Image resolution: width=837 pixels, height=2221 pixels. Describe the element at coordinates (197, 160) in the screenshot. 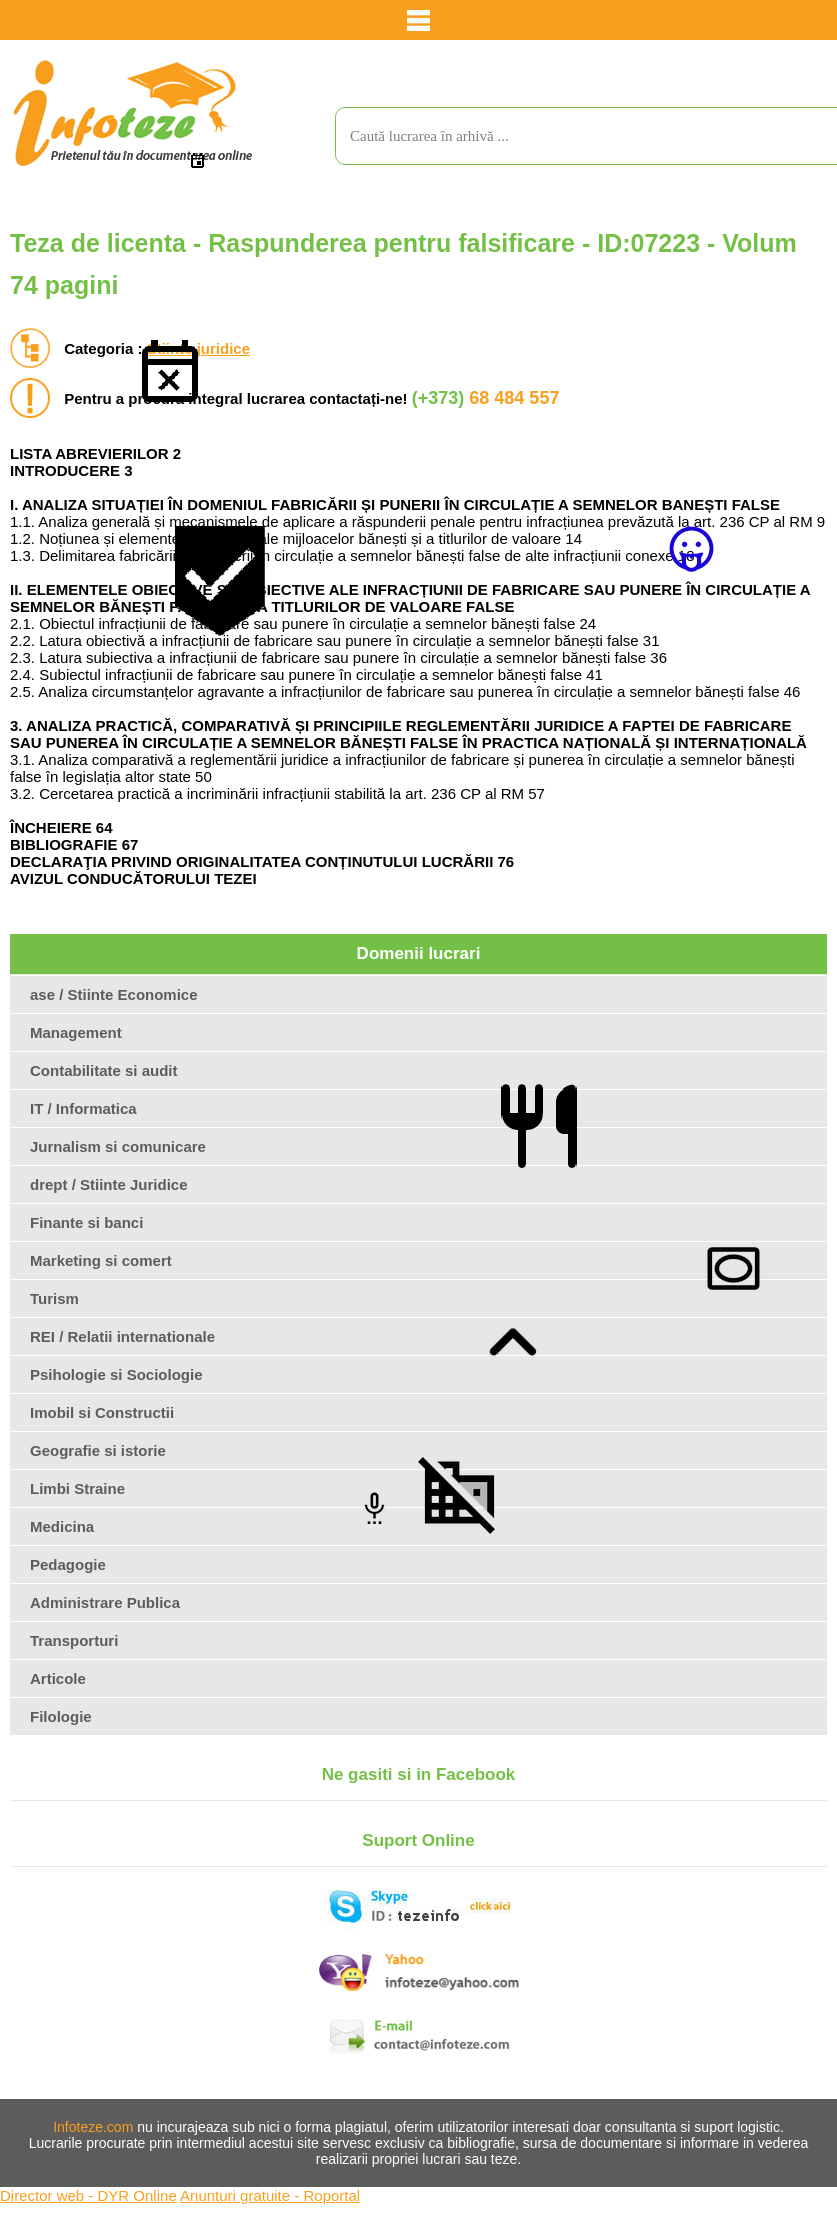

I see `view calendar or scheduled events` at that location.